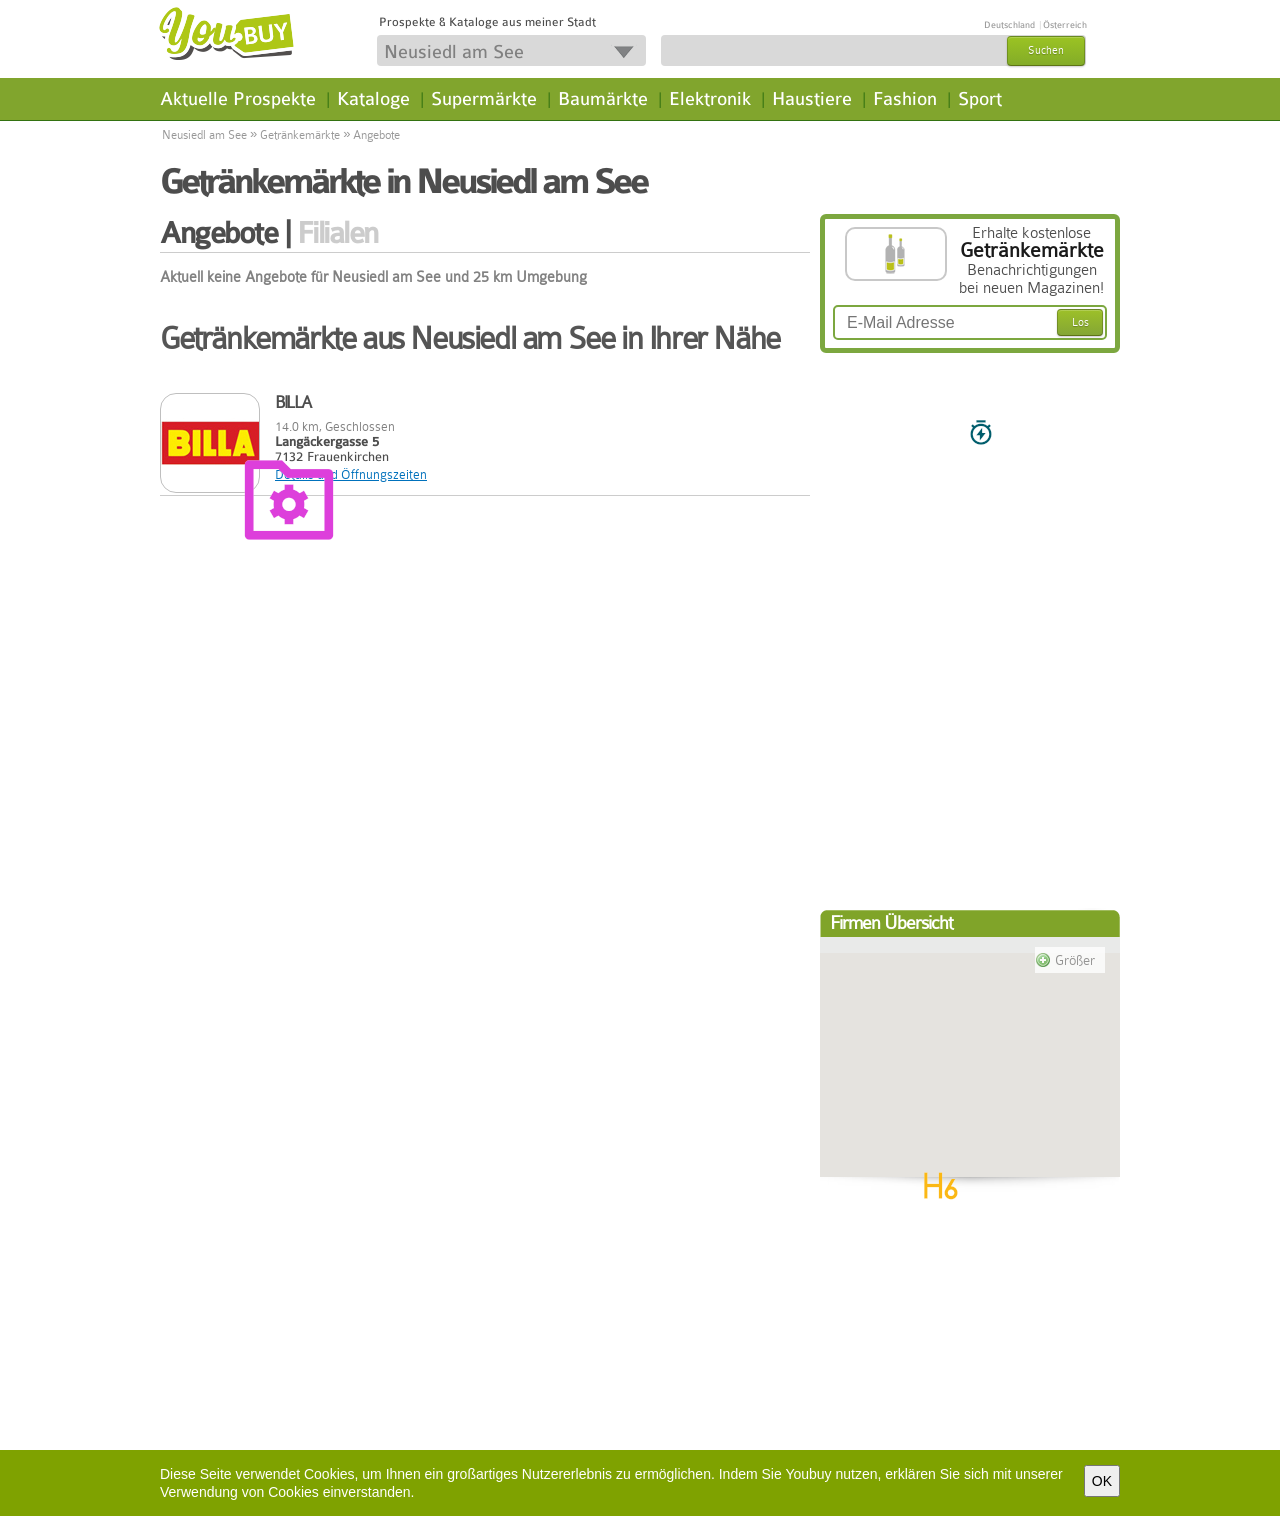 Image resolution: width=1280 pixels, height=1516 pixels. Describe the element at coordinates (940, 1185) in the screenshot. I see `format text as heading level 6` at that location.